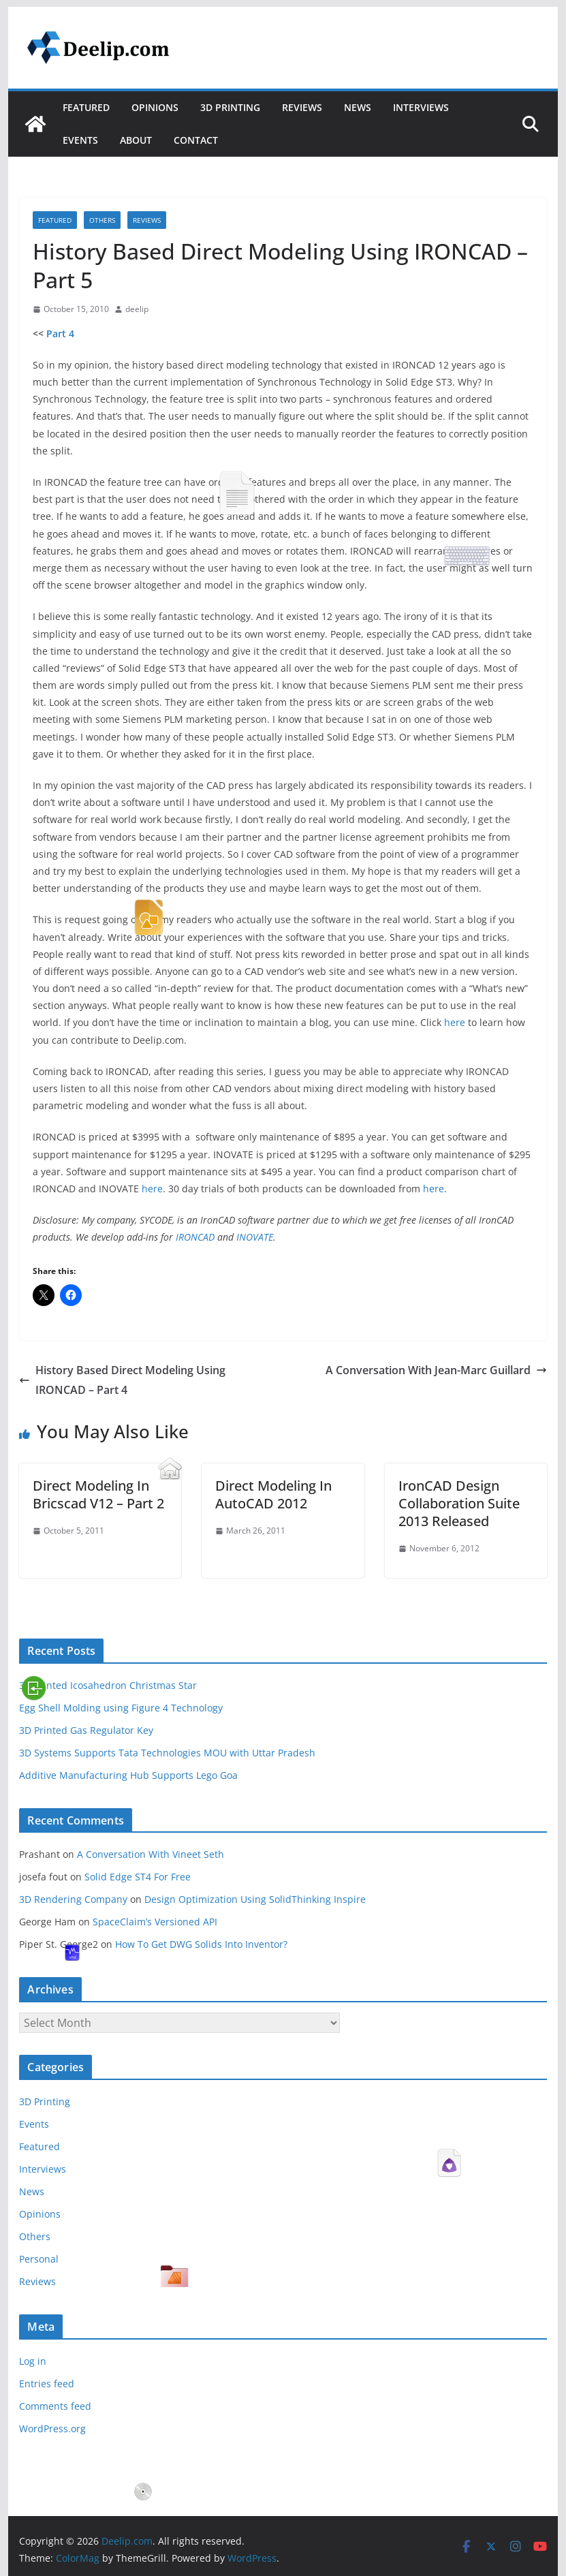  Describe the element at coordinates (449, 2162) in the screenshot. I see `meson build system configuration file` at that location.